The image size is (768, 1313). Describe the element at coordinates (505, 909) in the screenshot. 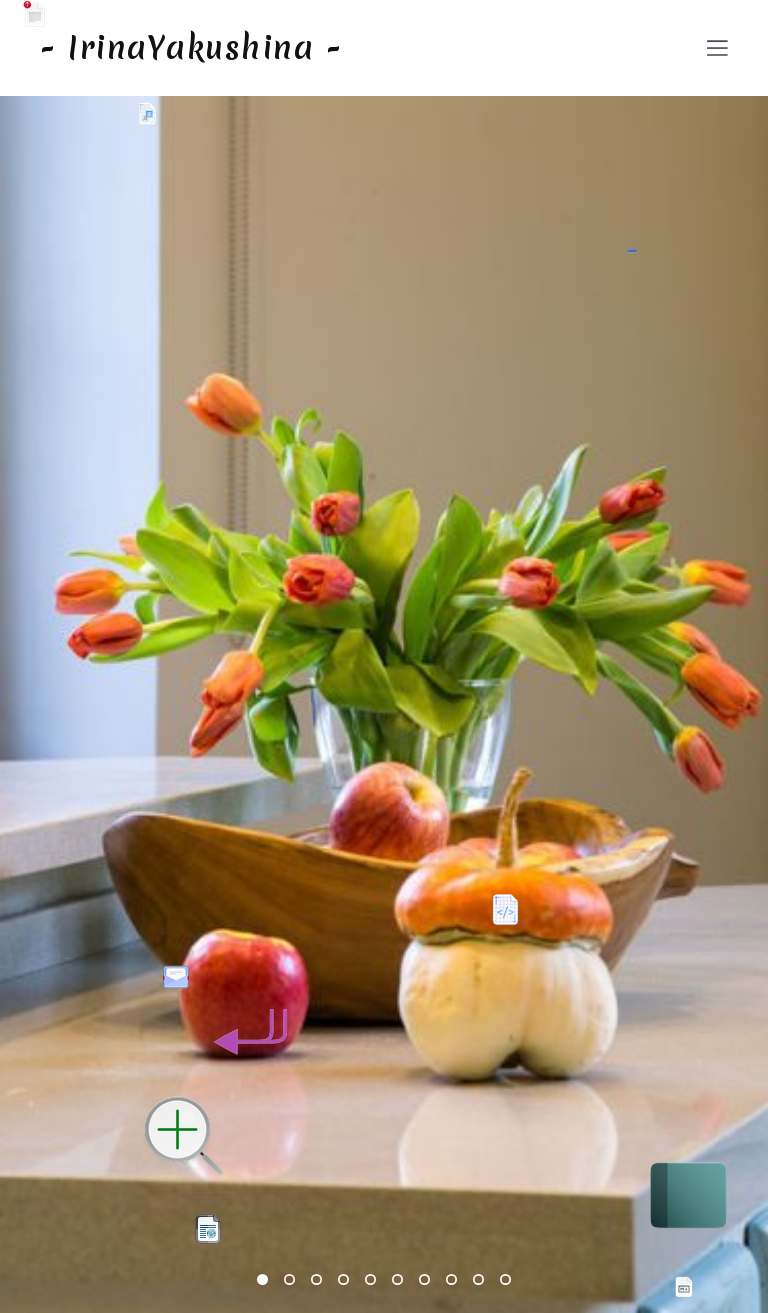

I see `twig template file type indicator` at that location.